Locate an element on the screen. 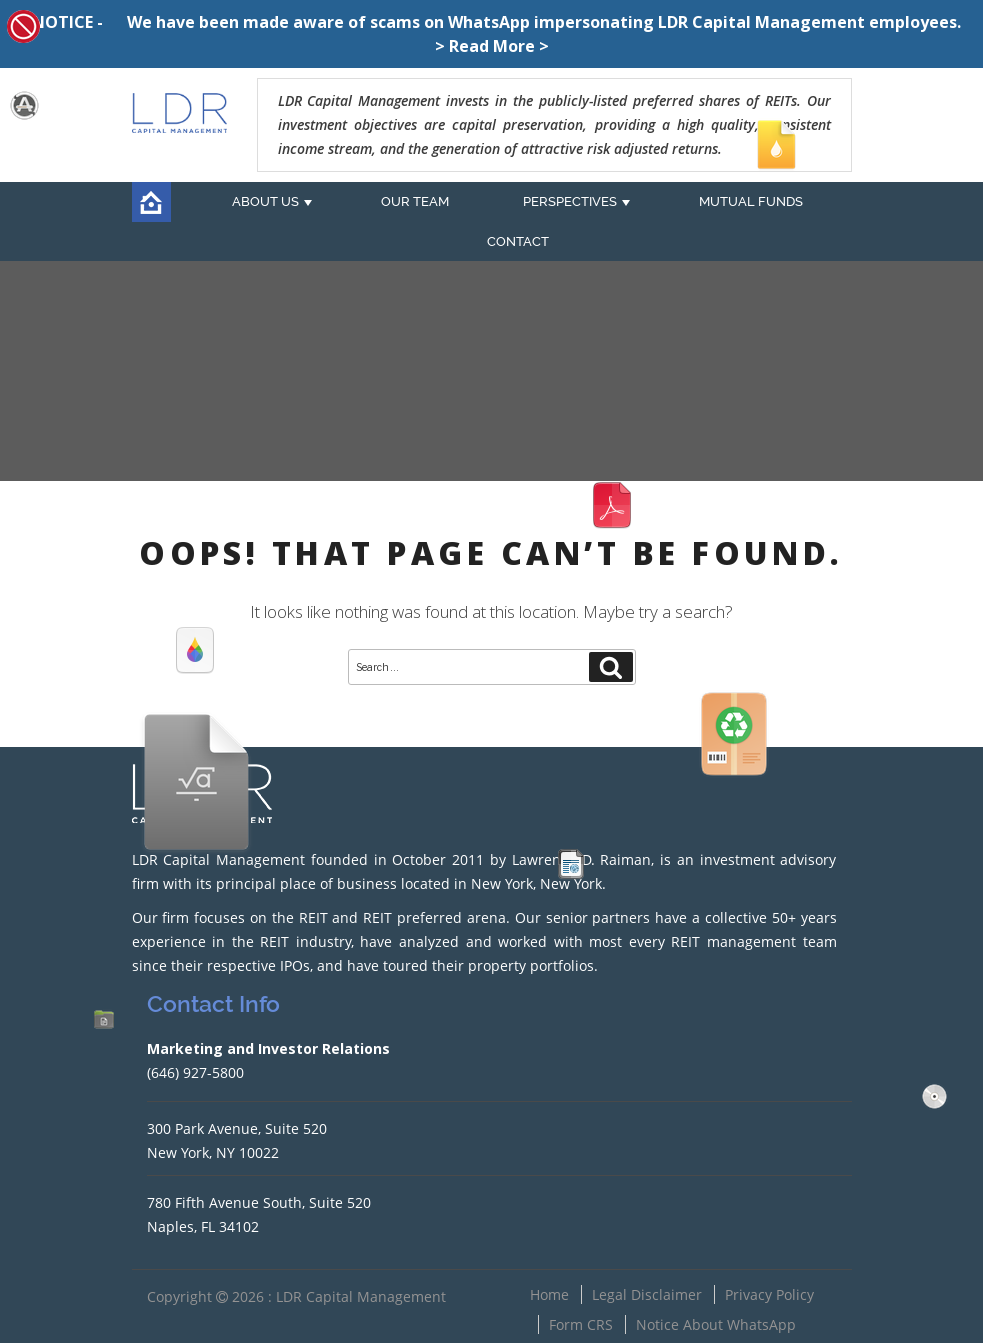  a compressed pdf document file is located at coordinates (612, 505).